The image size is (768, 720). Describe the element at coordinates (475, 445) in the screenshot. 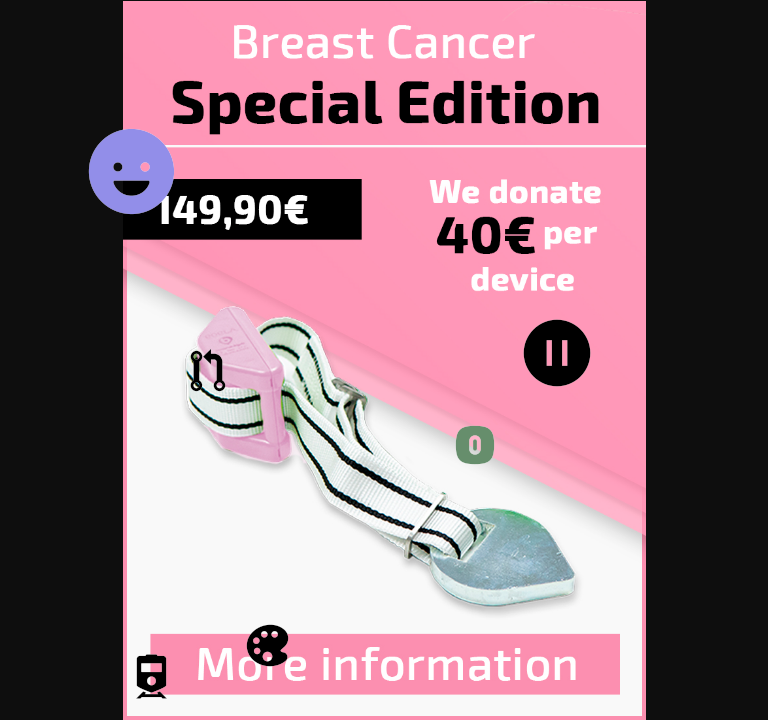

I see `indicates an "O" option or selection in a menu` at that location.